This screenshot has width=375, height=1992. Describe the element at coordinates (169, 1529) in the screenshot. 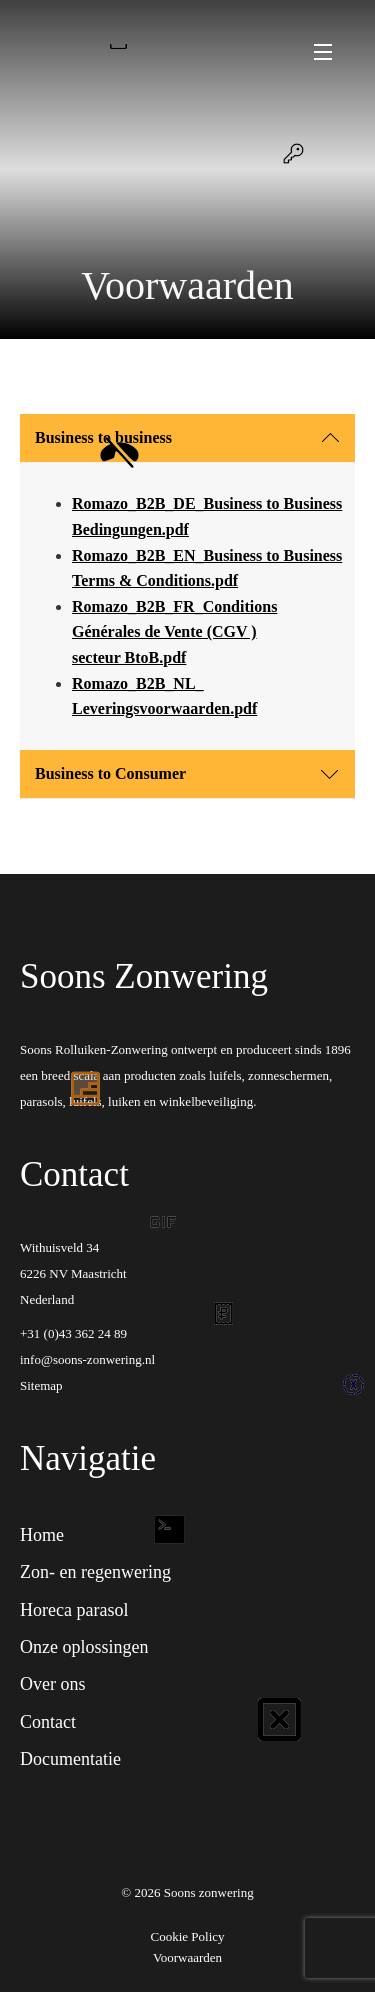

I see `open command line interface` at that location.